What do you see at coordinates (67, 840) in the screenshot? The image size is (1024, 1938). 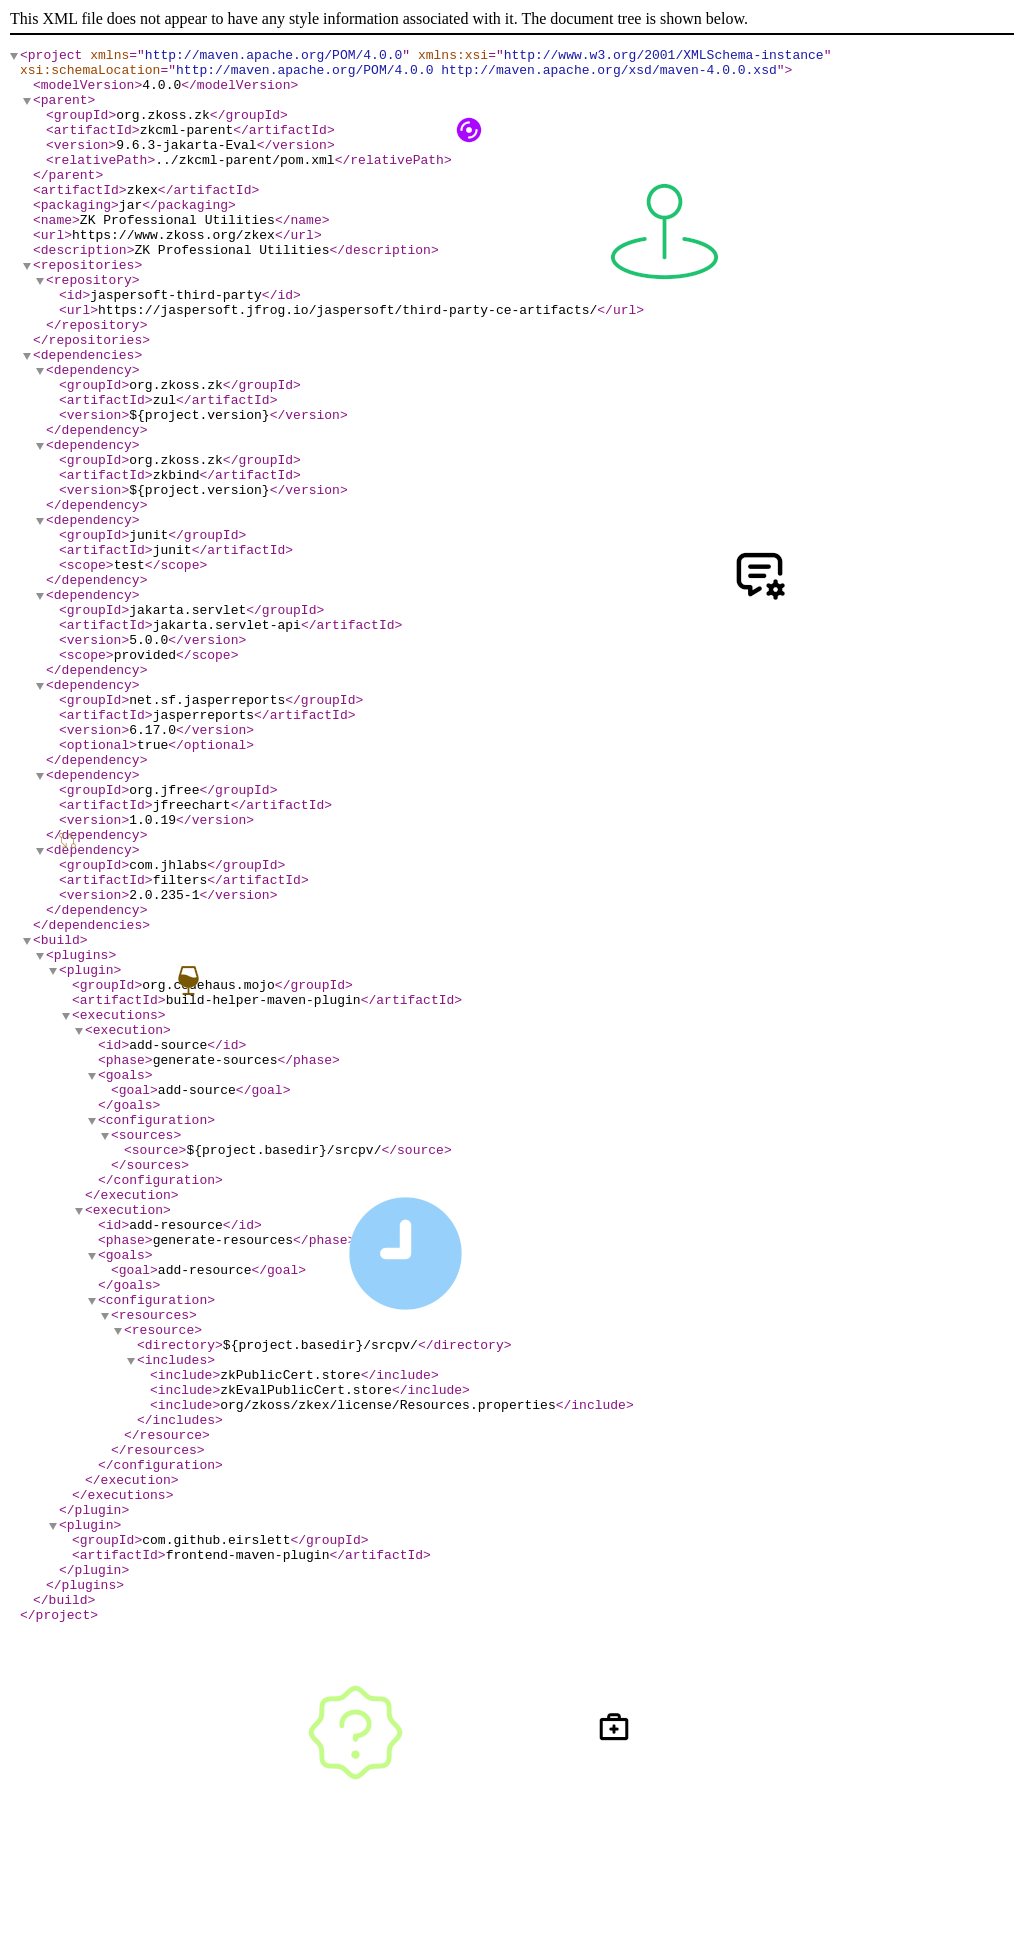 I see `view file differences in version control` at bounding box center [67, 840].